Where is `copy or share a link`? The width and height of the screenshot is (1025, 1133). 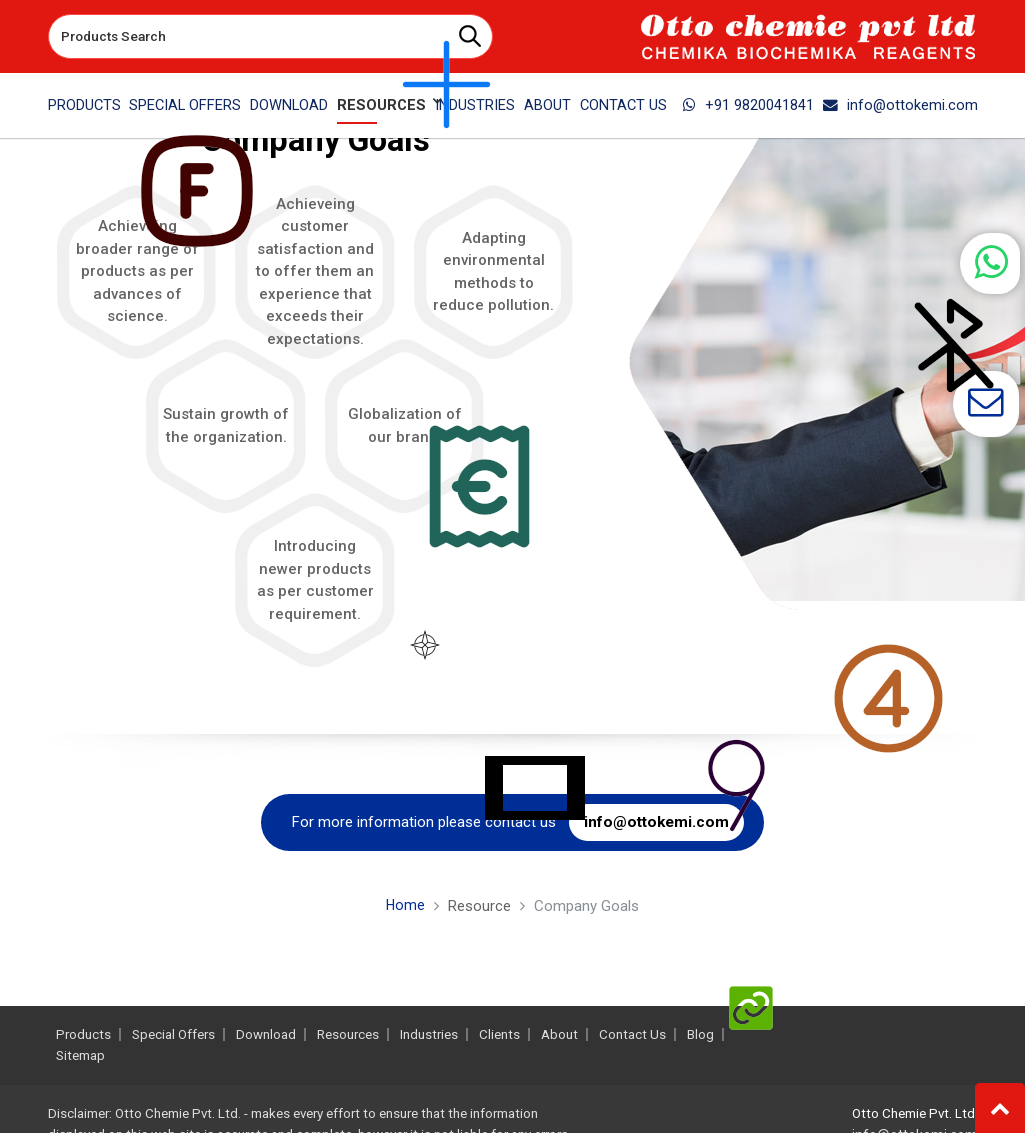 copy or share a link is located at coordinates (751, 1008).